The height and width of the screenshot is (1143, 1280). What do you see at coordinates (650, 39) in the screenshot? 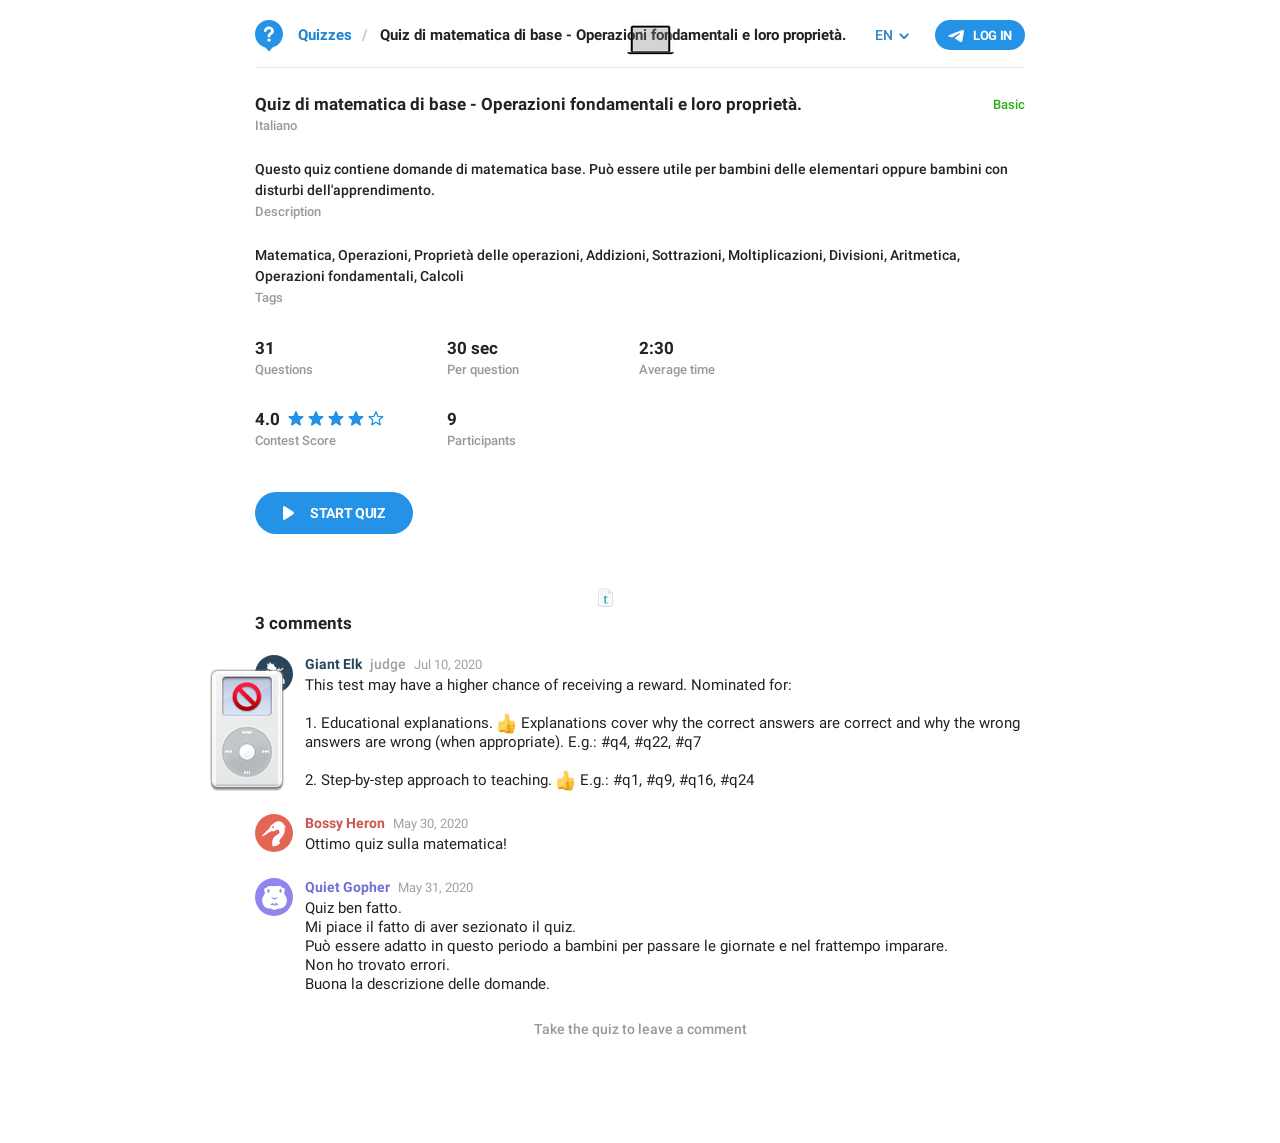
I see `access this device in the sidebar` at bounding box center [650, 39].